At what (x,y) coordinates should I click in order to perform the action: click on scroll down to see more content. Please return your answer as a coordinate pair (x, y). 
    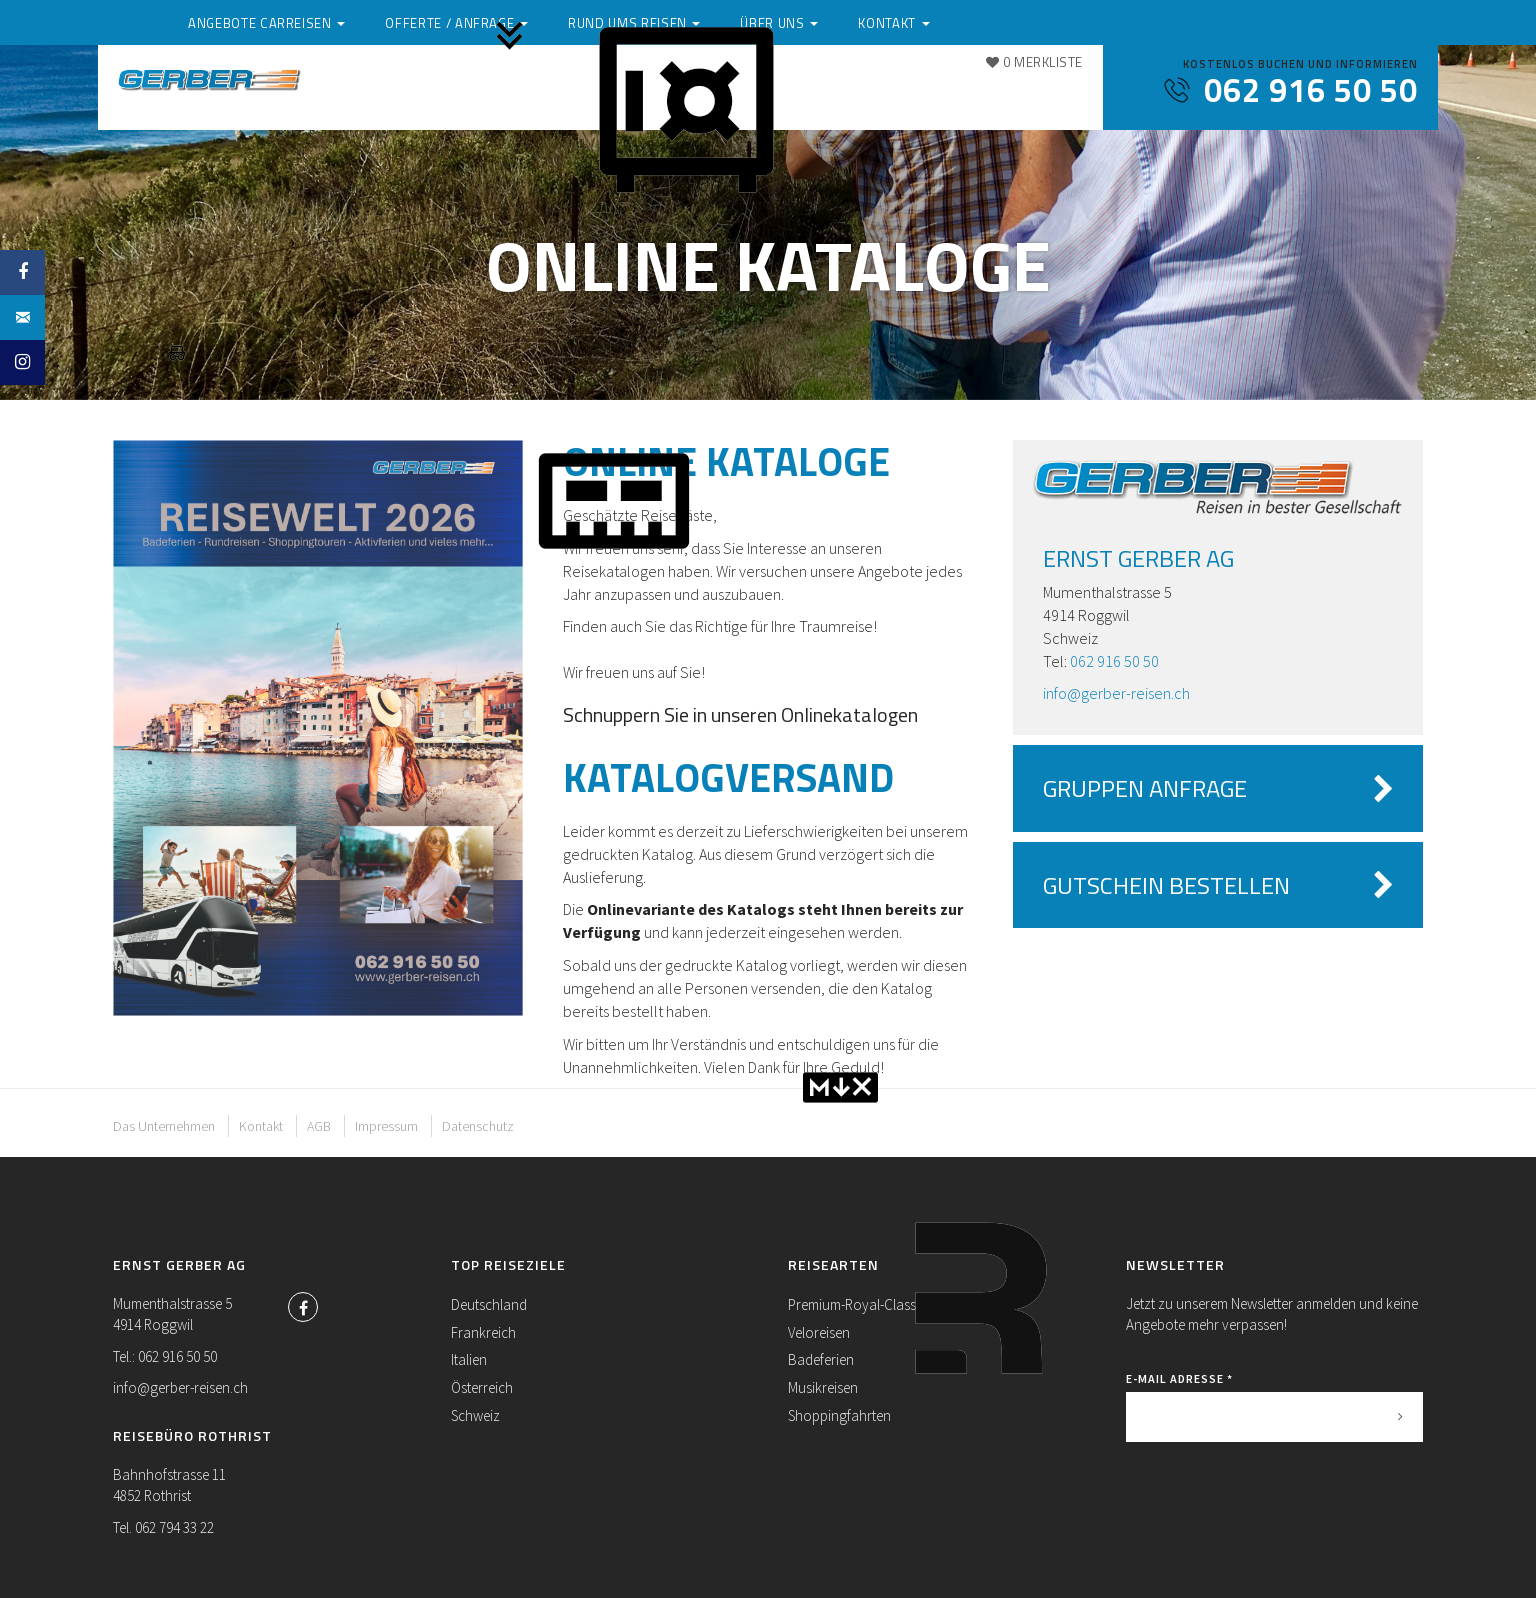
    Looking at the image, I should click on (509, 34).